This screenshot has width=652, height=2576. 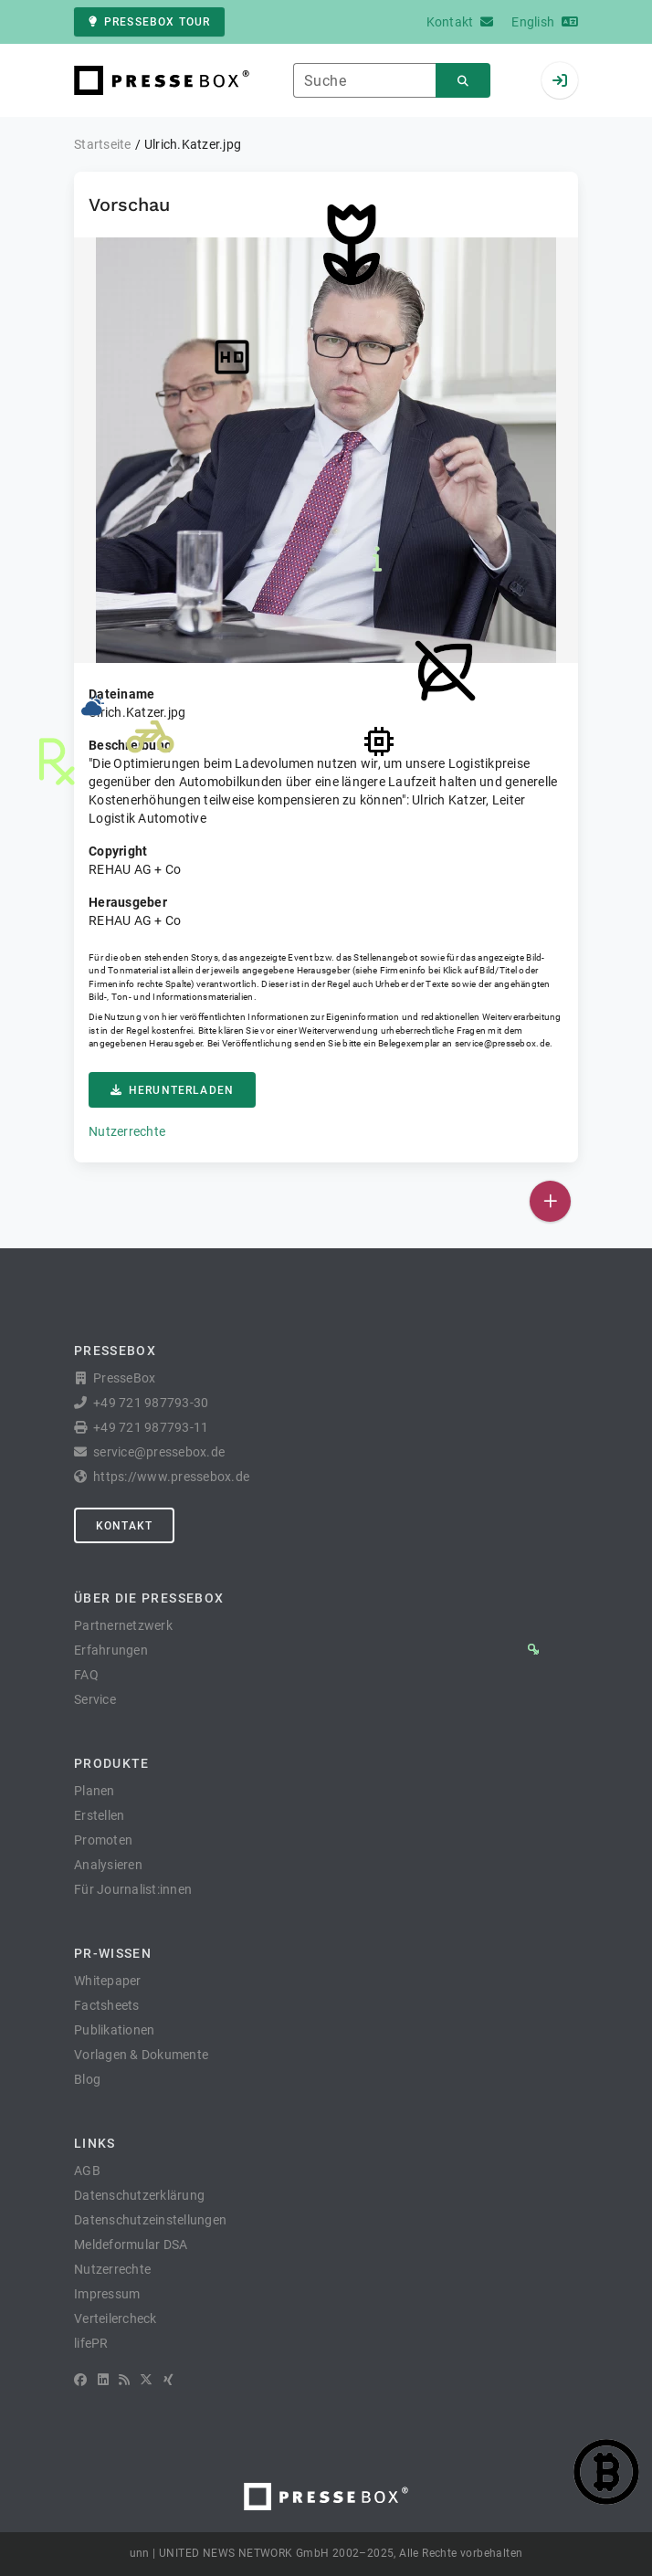 What do you see at coordinates (606, 2472) in the screenshot?
I see `view bitcoin balance or wallet` at bounding box center [606, 2472].